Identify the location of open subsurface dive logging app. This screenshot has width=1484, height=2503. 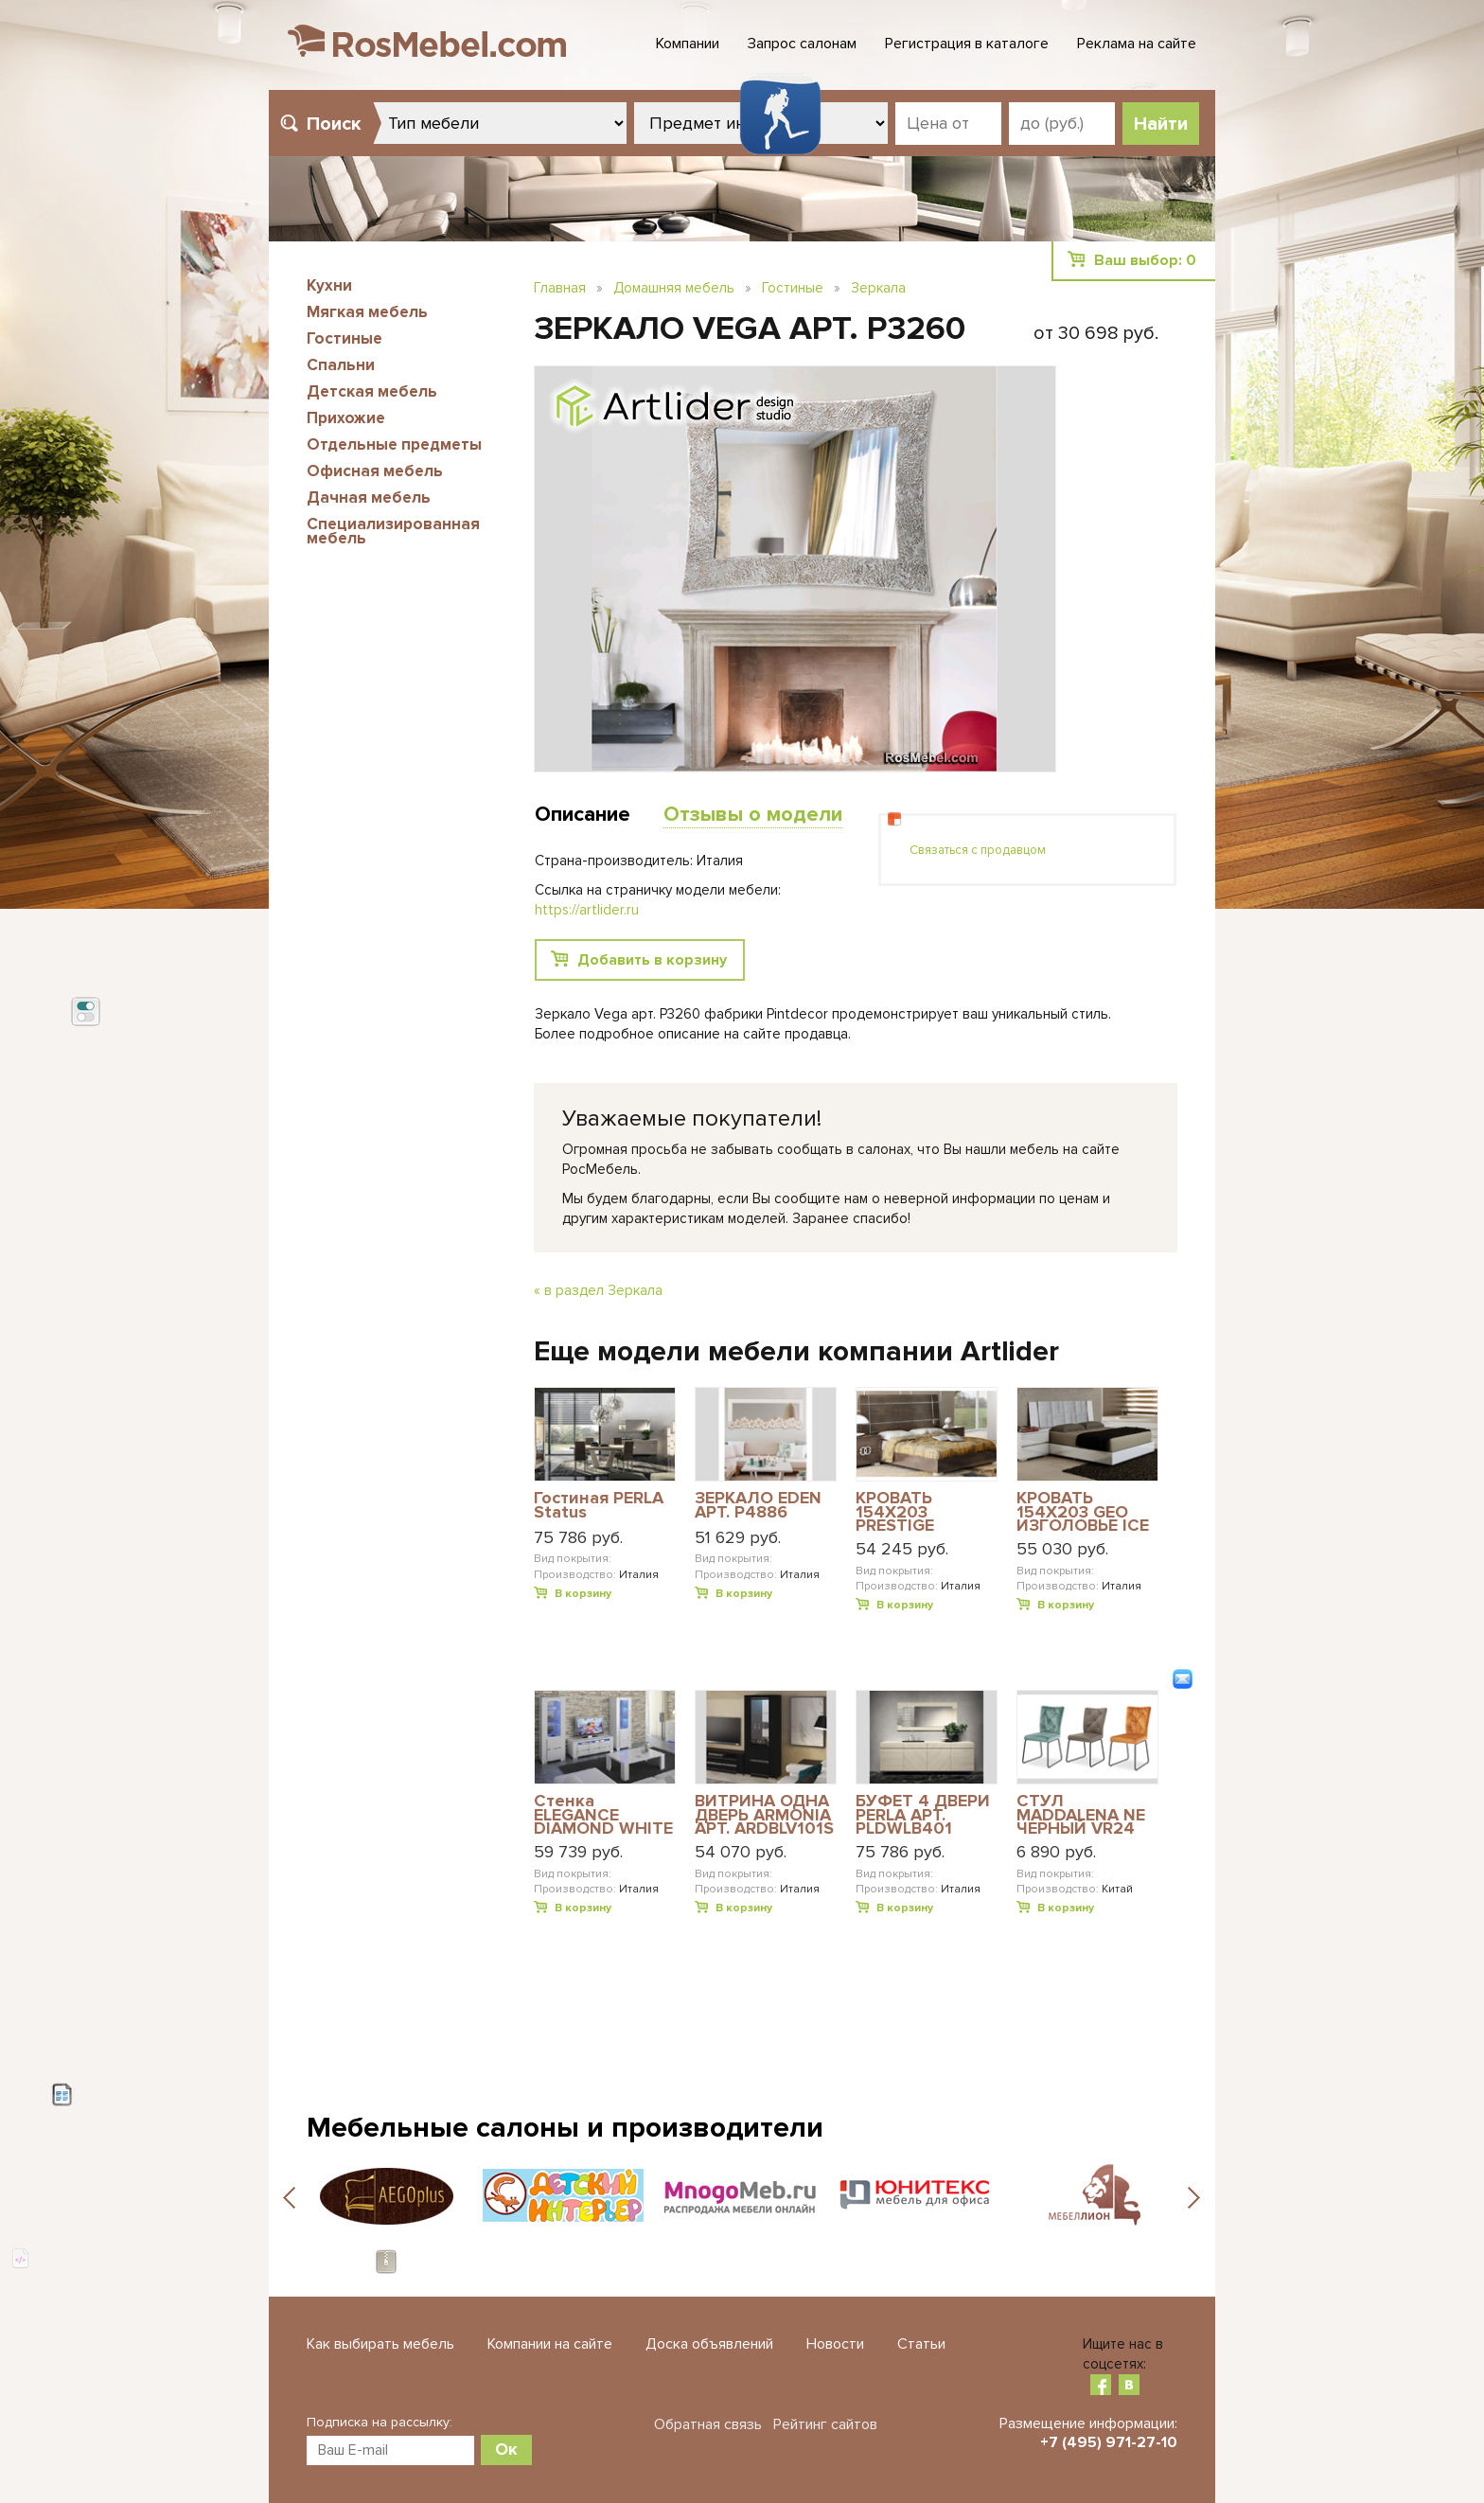
(780, 114).